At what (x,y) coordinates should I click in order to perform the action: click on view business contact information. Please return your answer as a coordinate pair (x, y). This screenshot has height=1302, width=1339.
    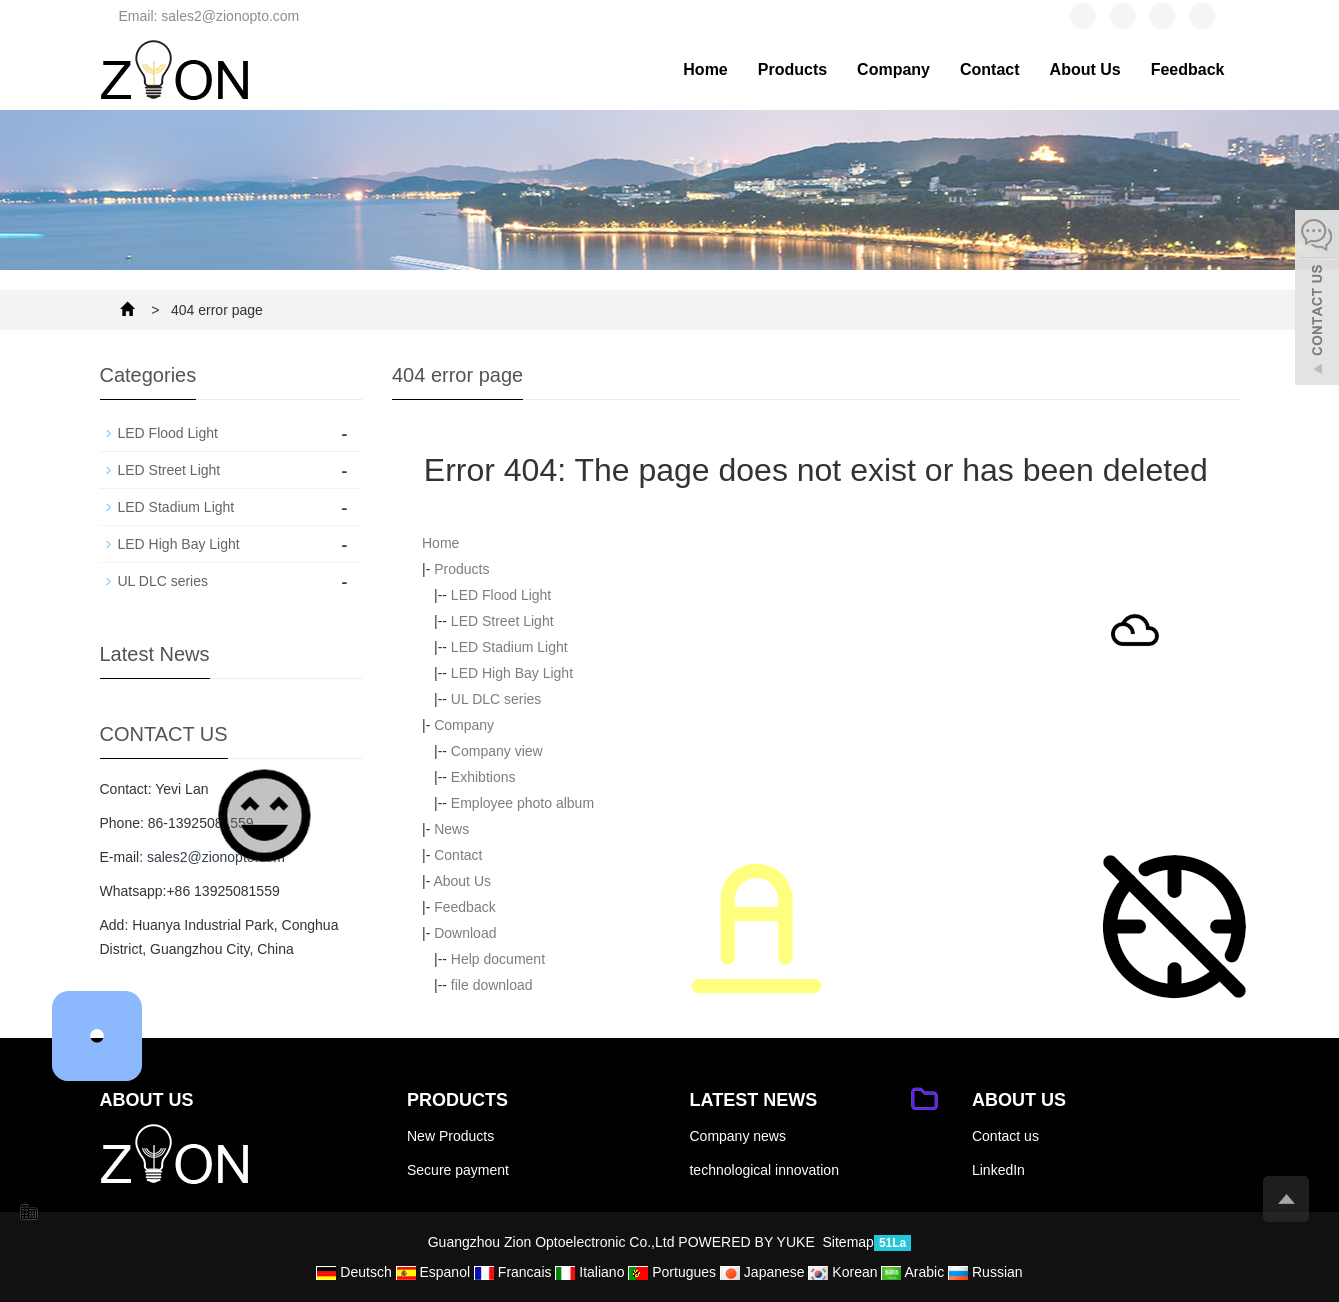
    Looking at the image, I should click on (29, 1212).